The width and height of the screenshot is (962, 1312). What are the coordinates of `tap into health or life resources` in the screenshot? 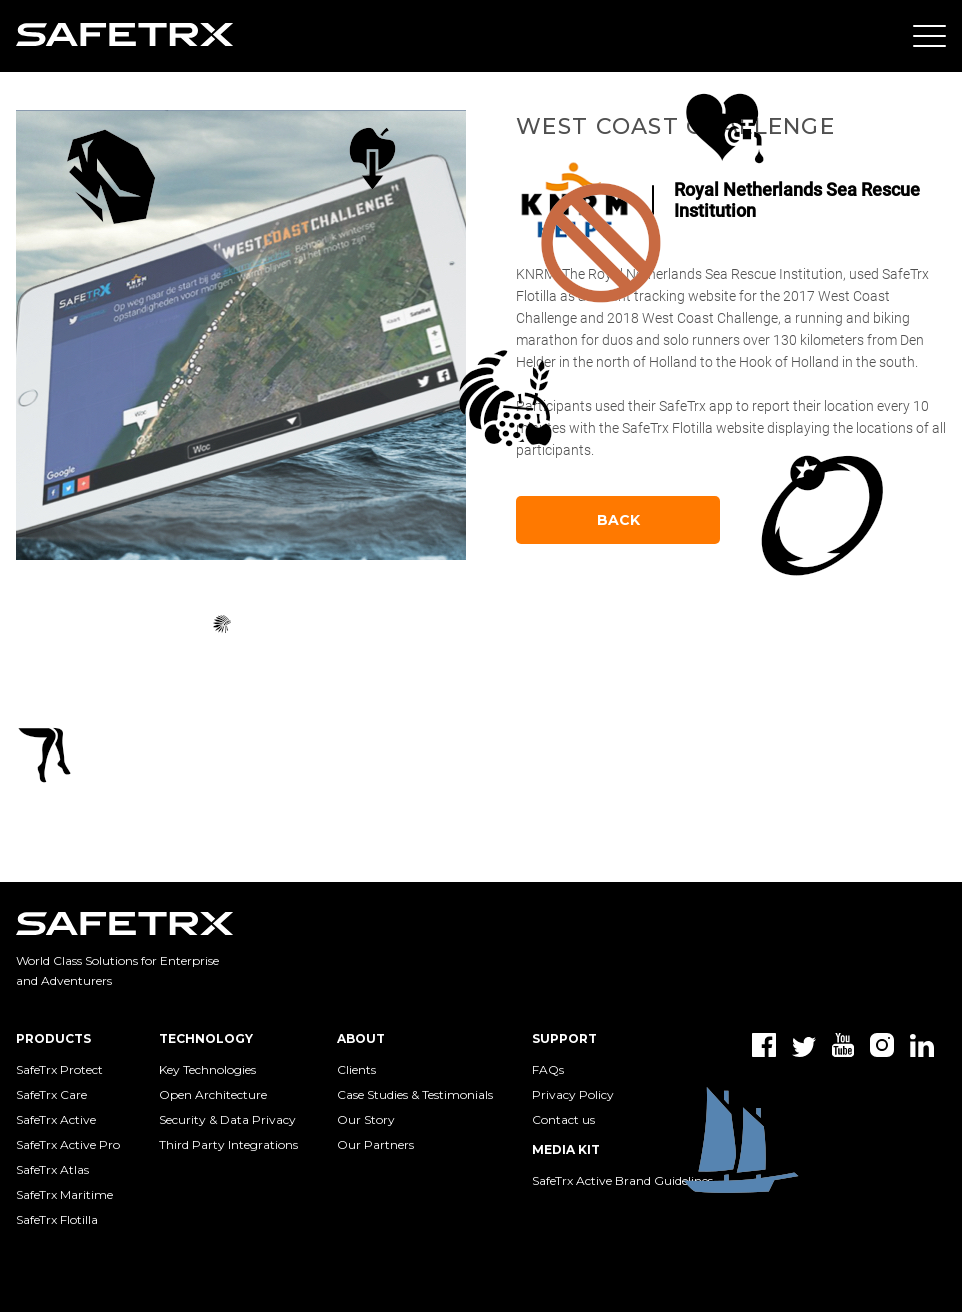 It's located at (725, 125).